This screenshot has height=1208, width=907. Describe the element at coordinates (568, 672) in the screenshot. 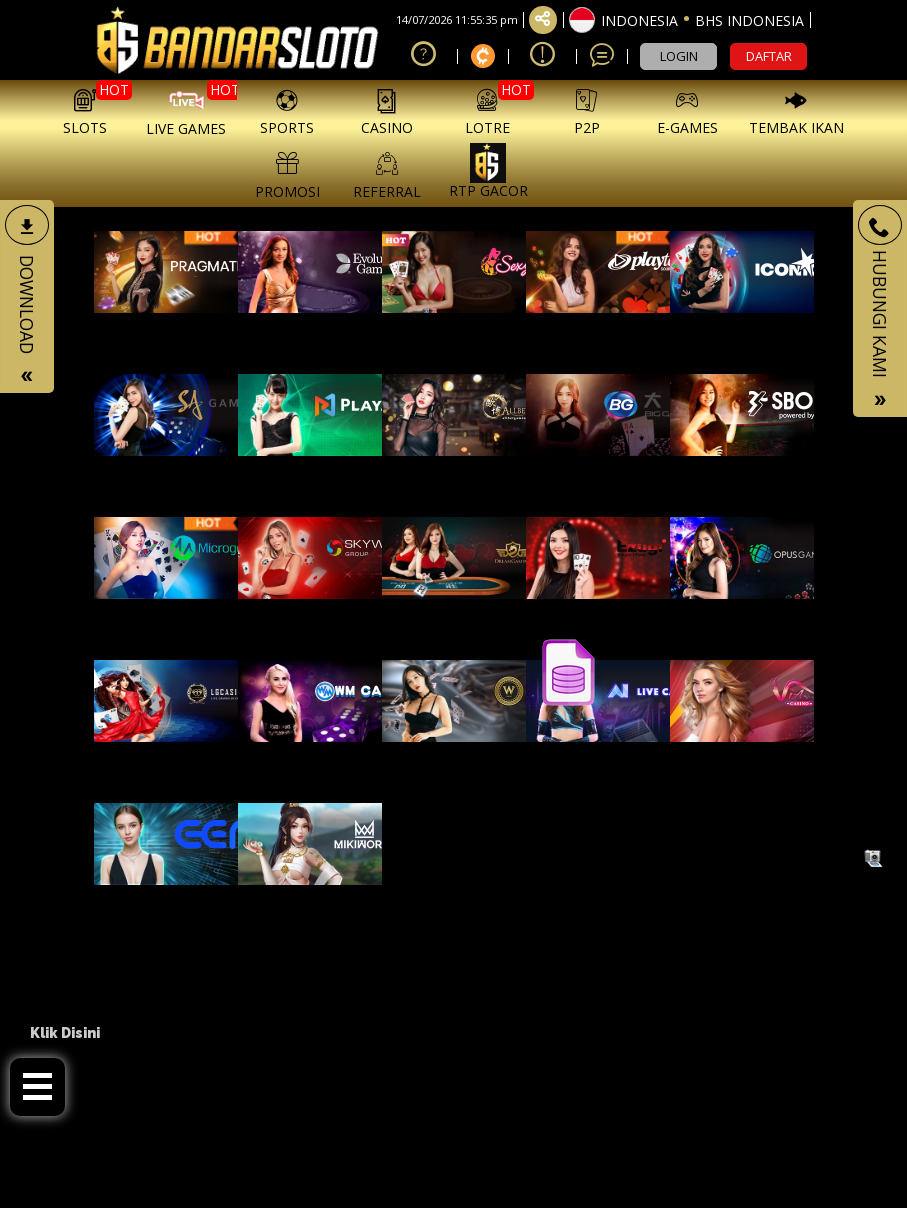

I see `open a database file` at that location.